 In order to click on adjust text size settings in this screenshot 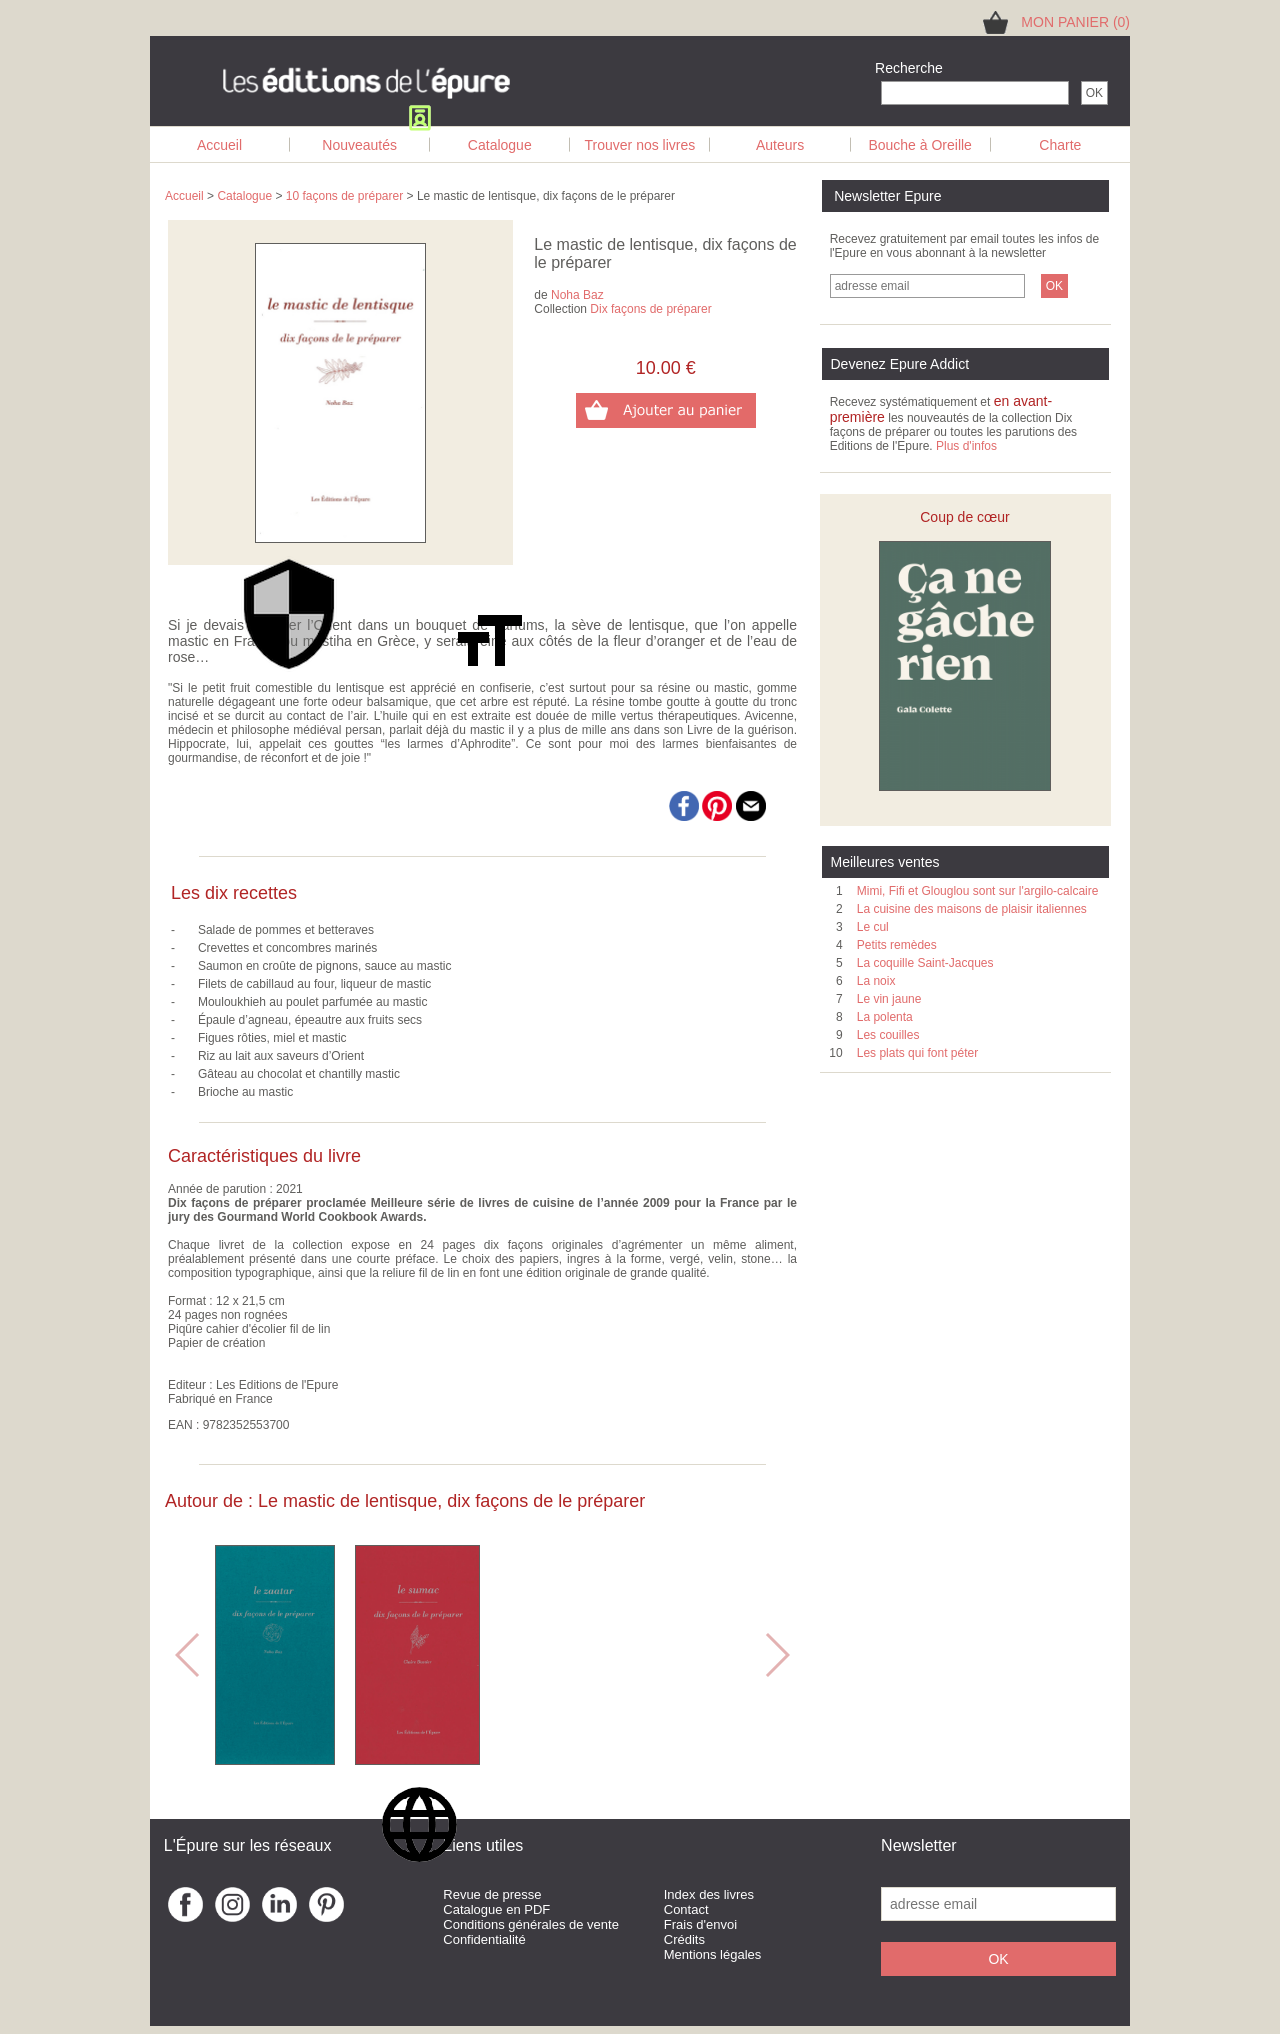, I will do `click(488, 642)`.